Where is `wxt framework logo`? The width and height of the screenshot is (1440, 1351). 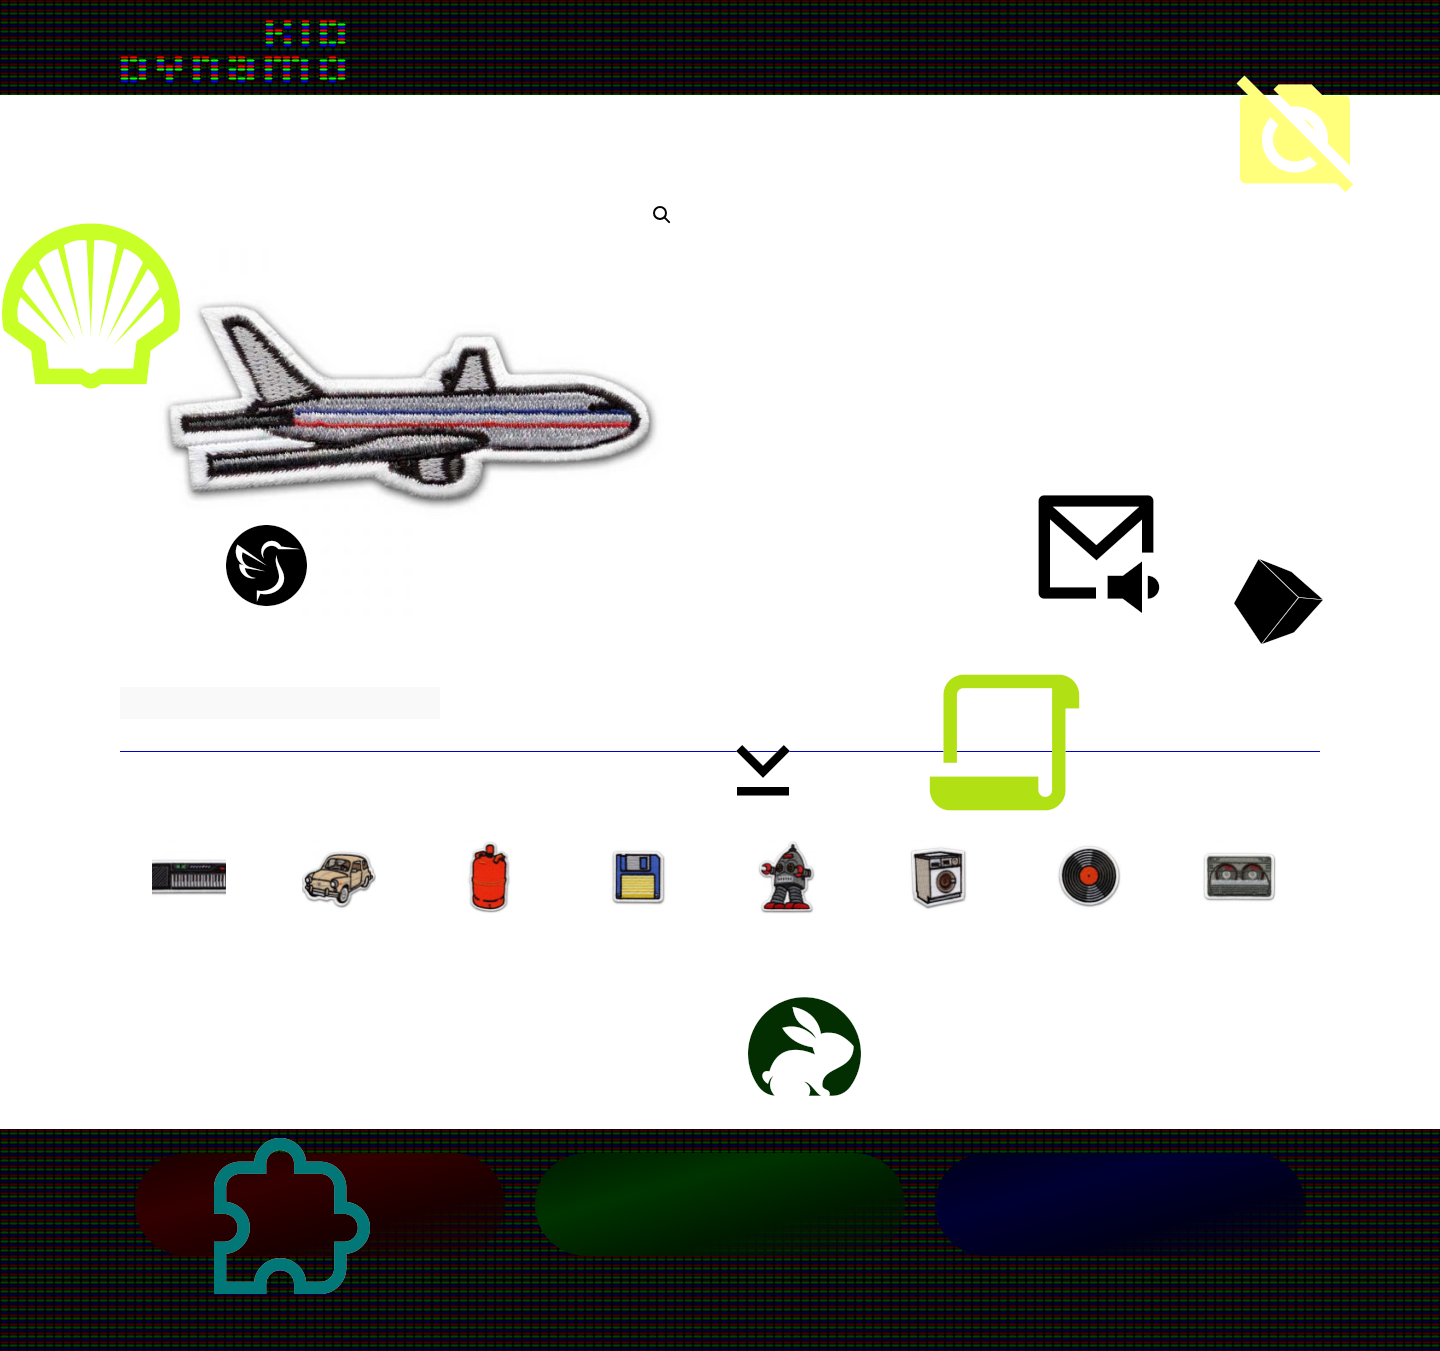
wxt framework logo is located at coordinates (292, 1216).